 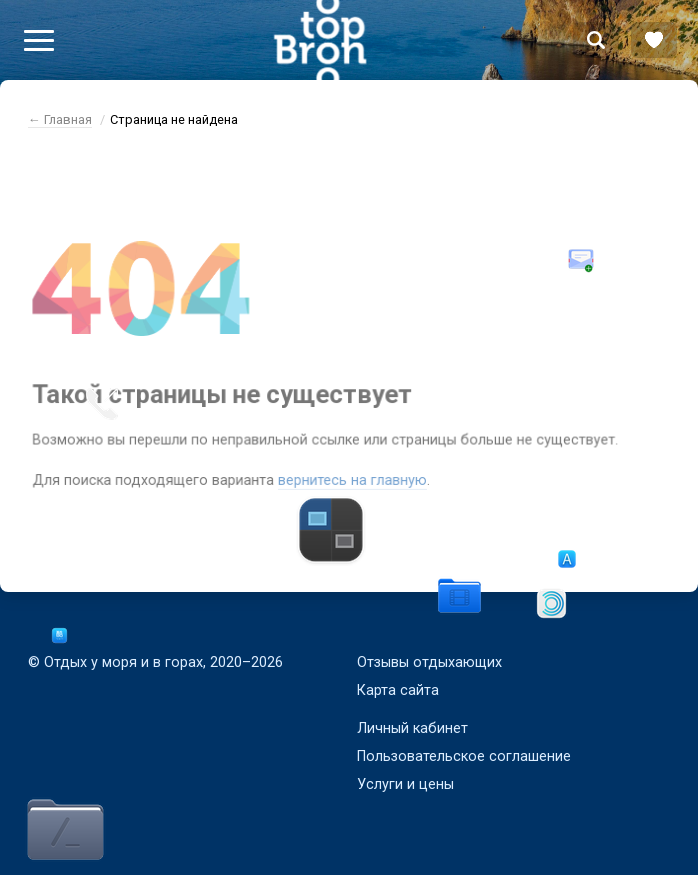 What do you see at coordinates (331, 531) in the screenshot?
I see `access virtual desktop preferences` at bounding box center [331, 531].